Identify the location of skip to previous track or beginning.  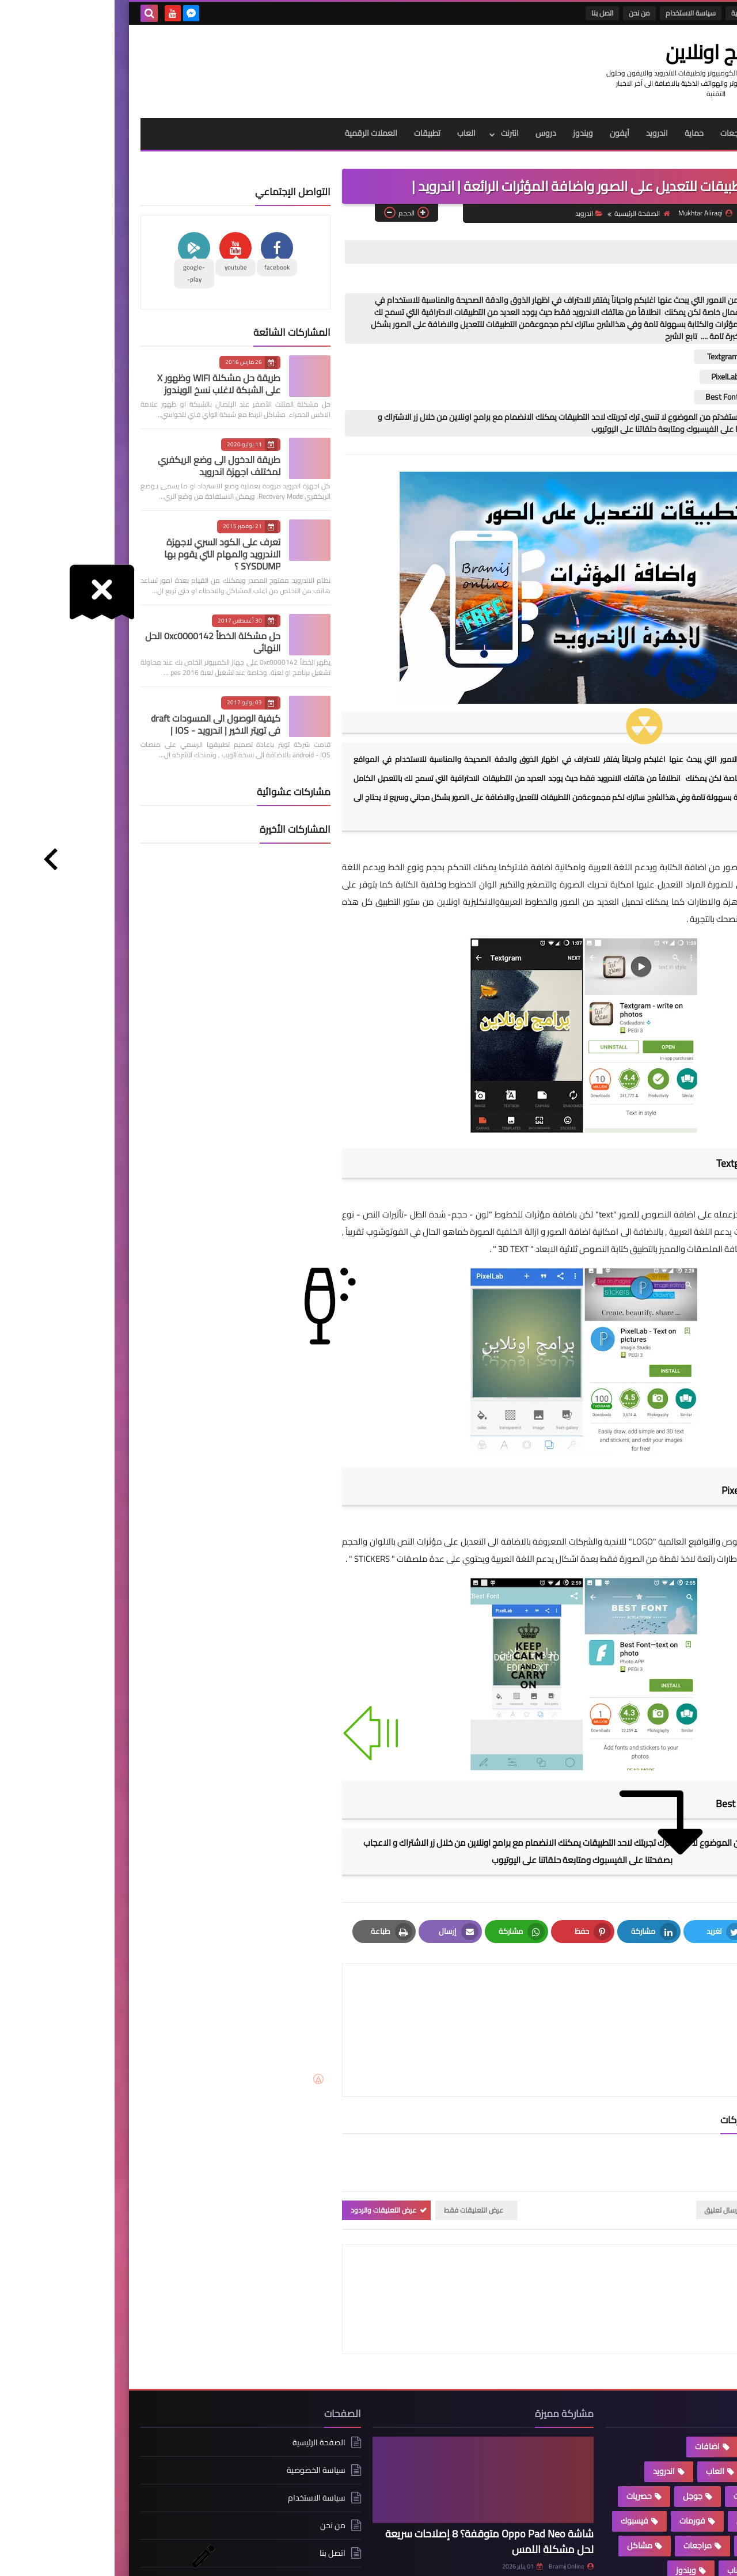
(373, 1733).